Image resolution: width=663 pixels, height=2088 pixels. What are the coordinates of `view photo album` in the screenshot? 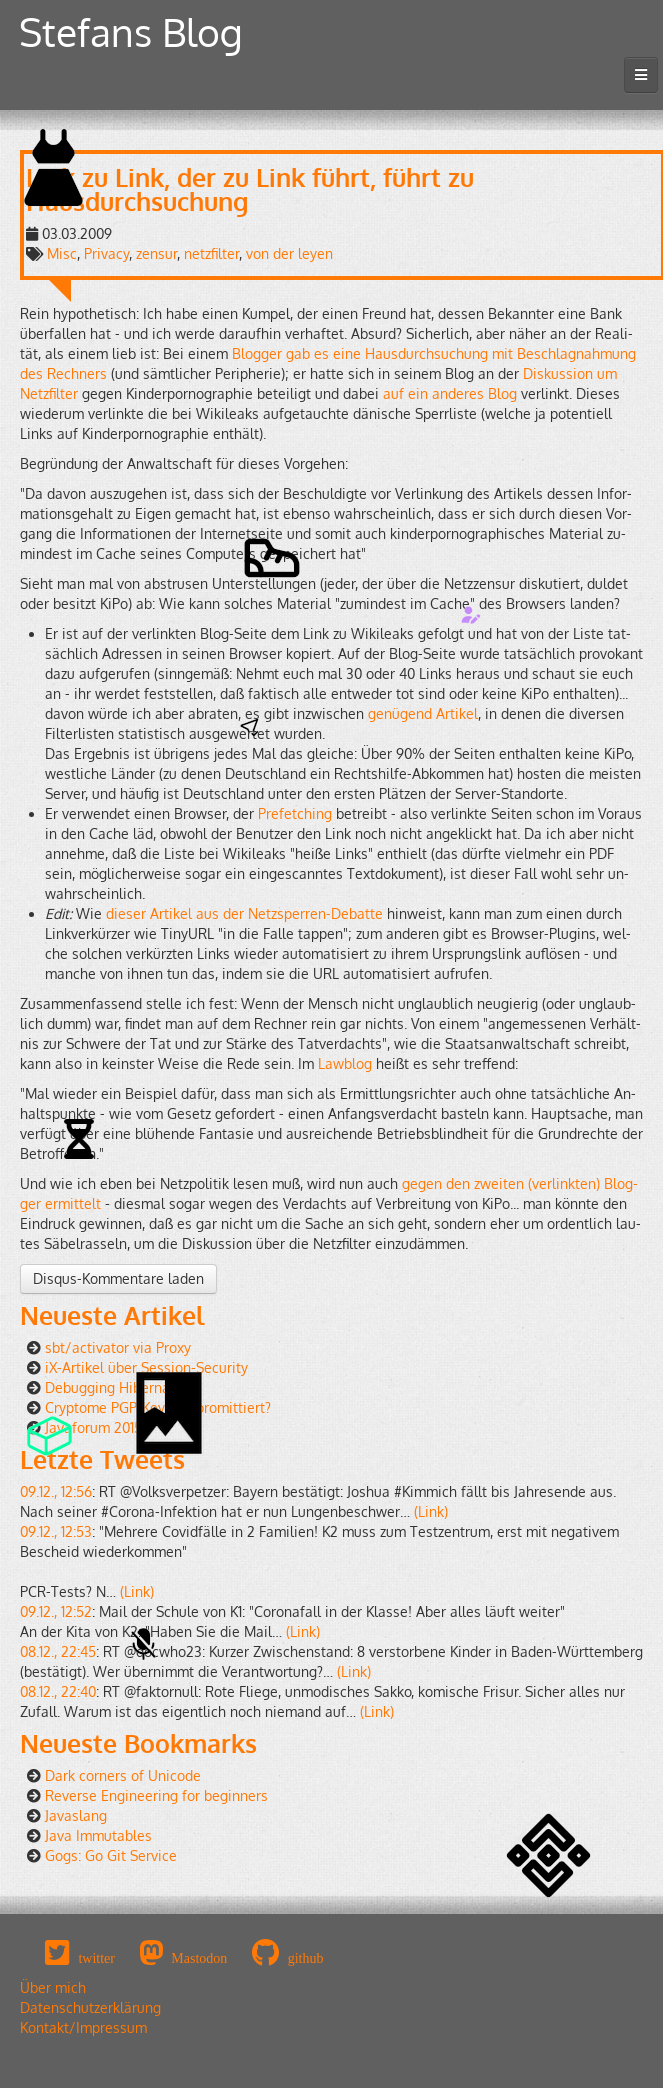 It's located at (169, 1413).